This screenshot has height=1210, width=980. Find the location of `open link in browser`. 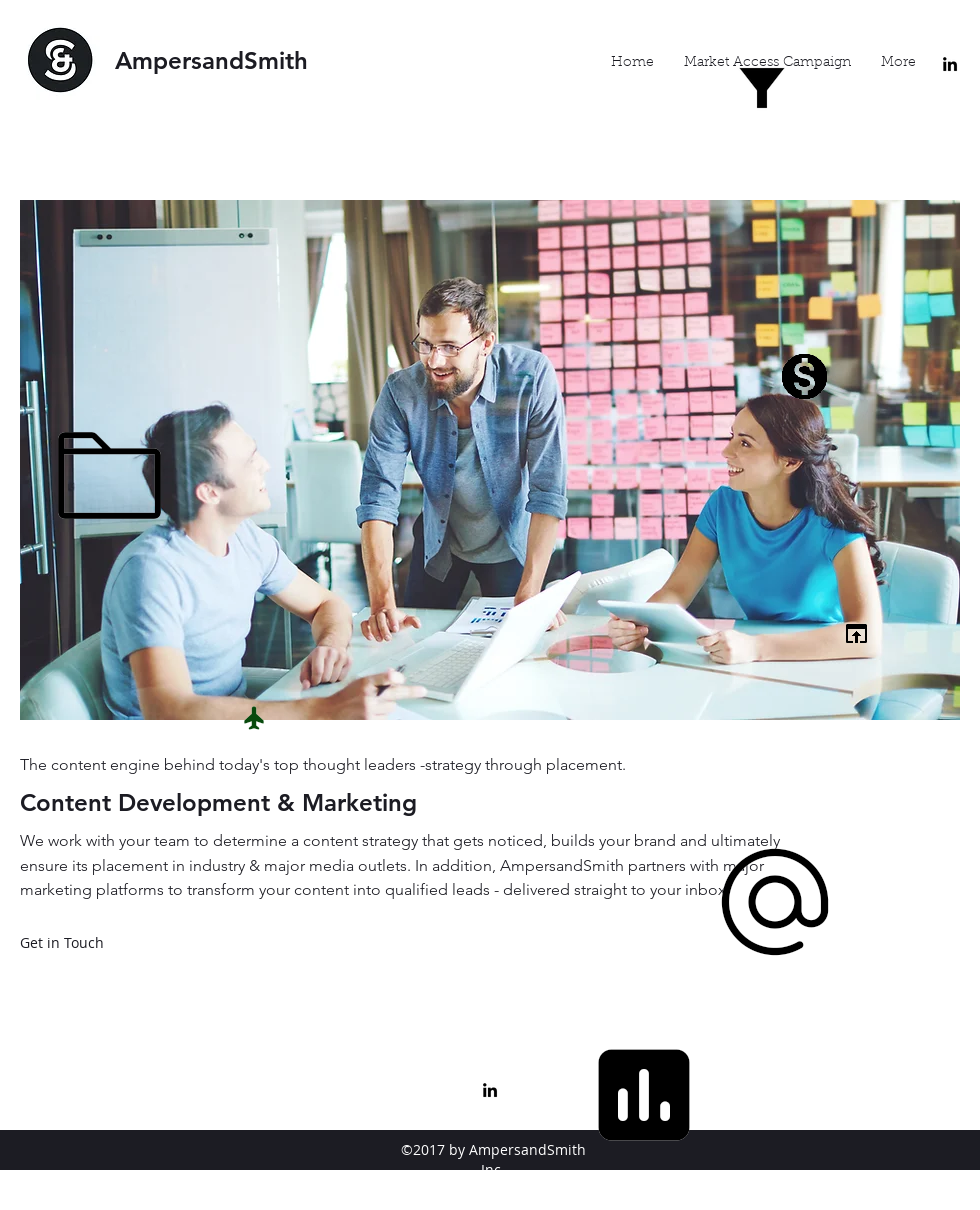

open link in browser is located at coordinates (856, 633).